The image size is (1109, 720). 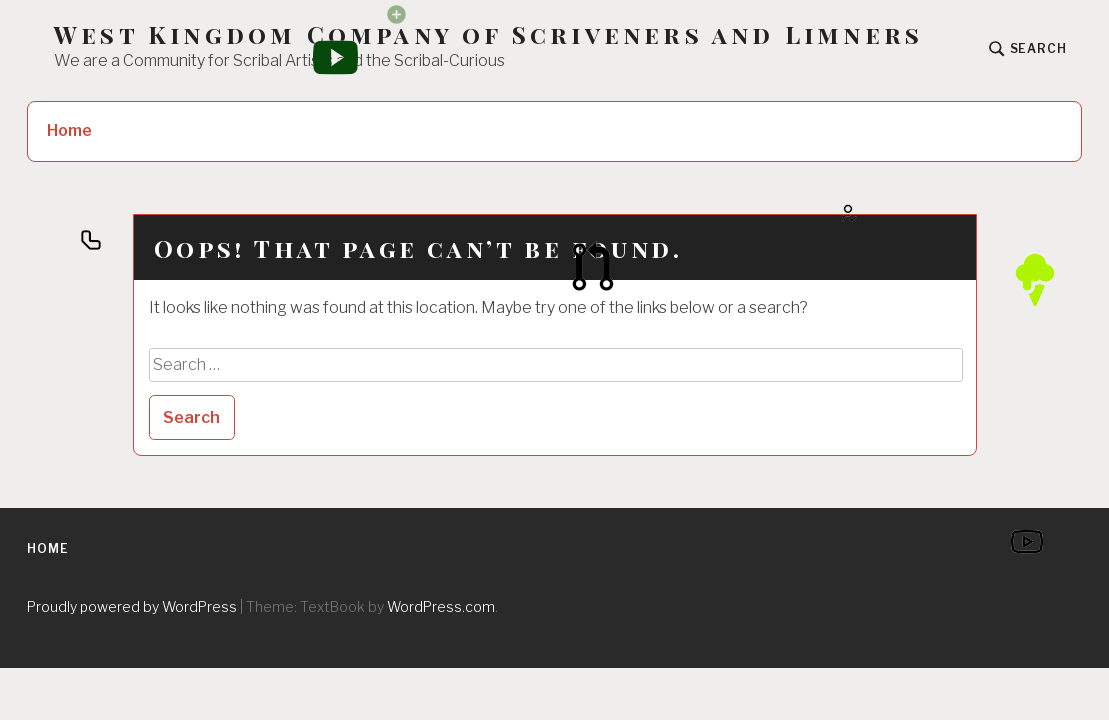 I want to click on create a new pull request, so click(x=593, y=267).